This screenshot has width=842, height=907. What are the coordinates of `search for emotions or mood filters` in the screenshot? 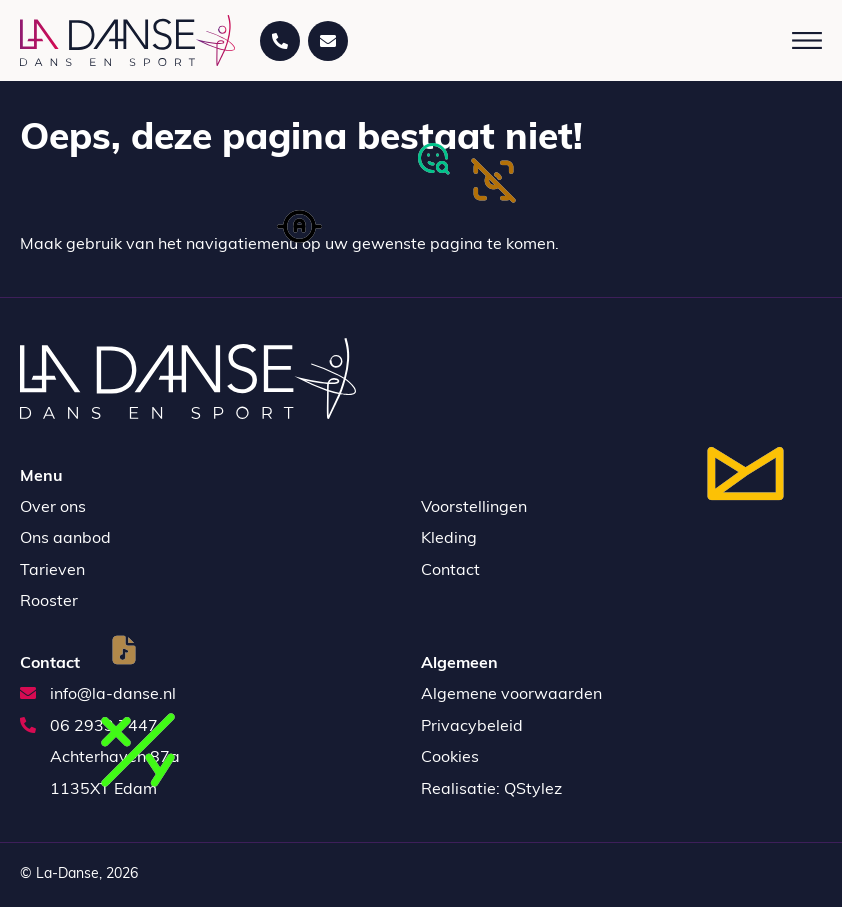 It's located at (433, 158).